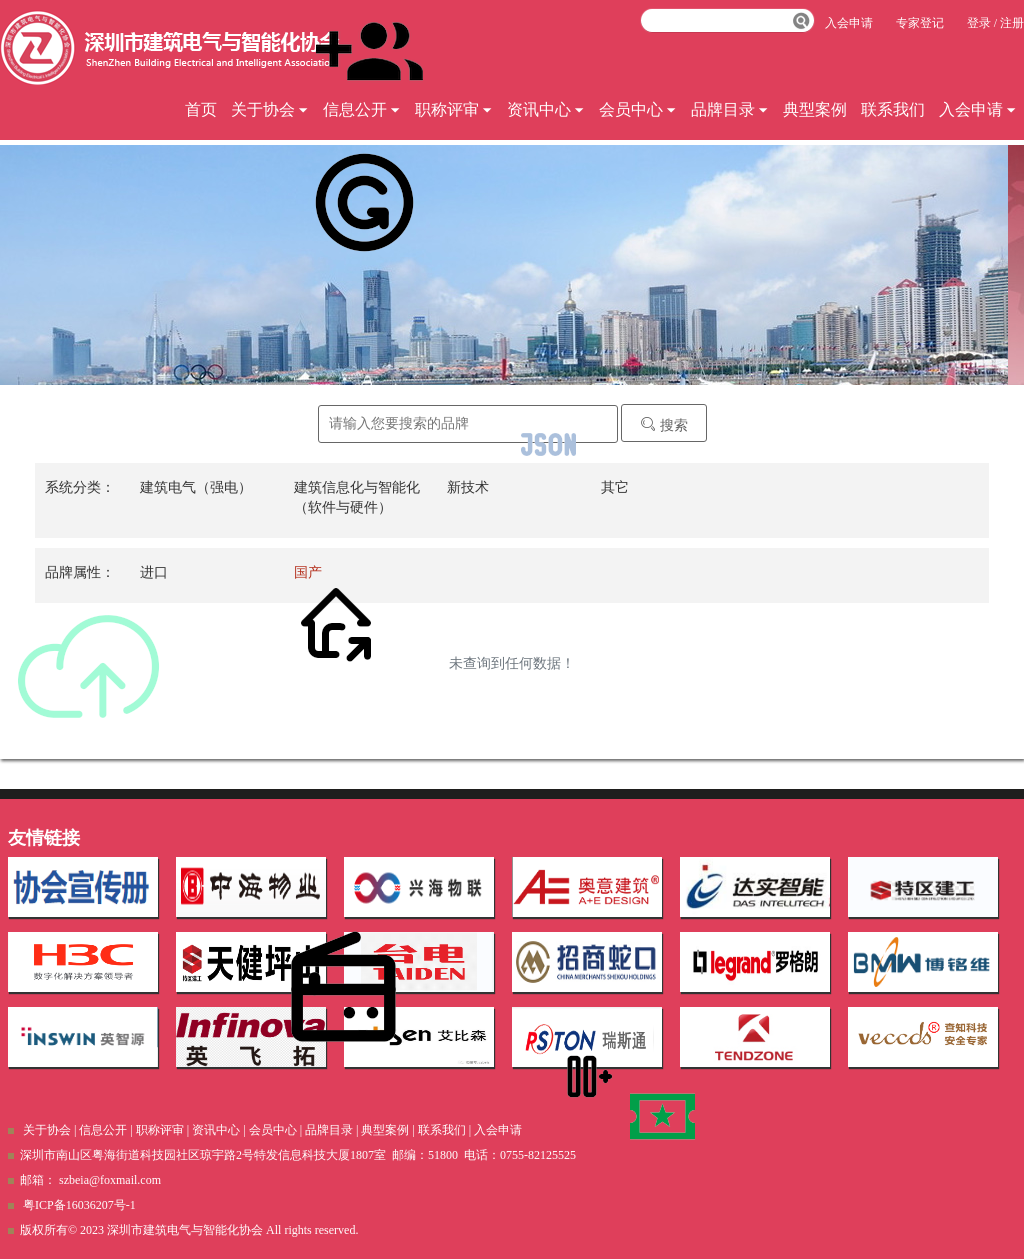 The image size is (1024, 1259). Describe the element at coordinates (336, 623) in the screenshot. I see `share a home or property listing` at that location.